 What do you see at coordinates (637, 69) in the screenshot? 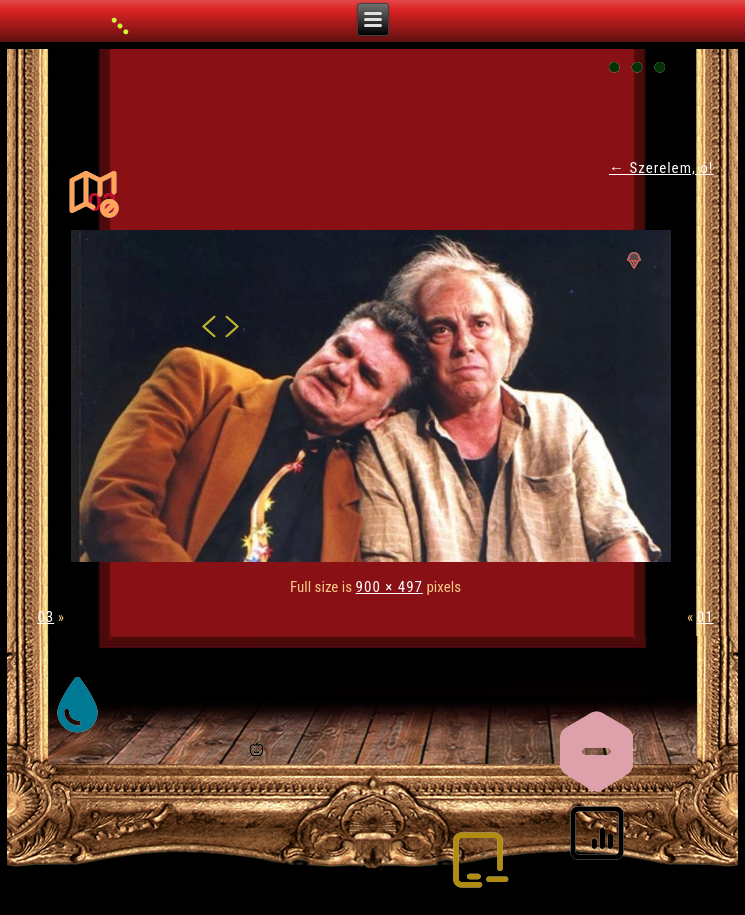
I see `access more options or actions` at bounding box center [637, 69].